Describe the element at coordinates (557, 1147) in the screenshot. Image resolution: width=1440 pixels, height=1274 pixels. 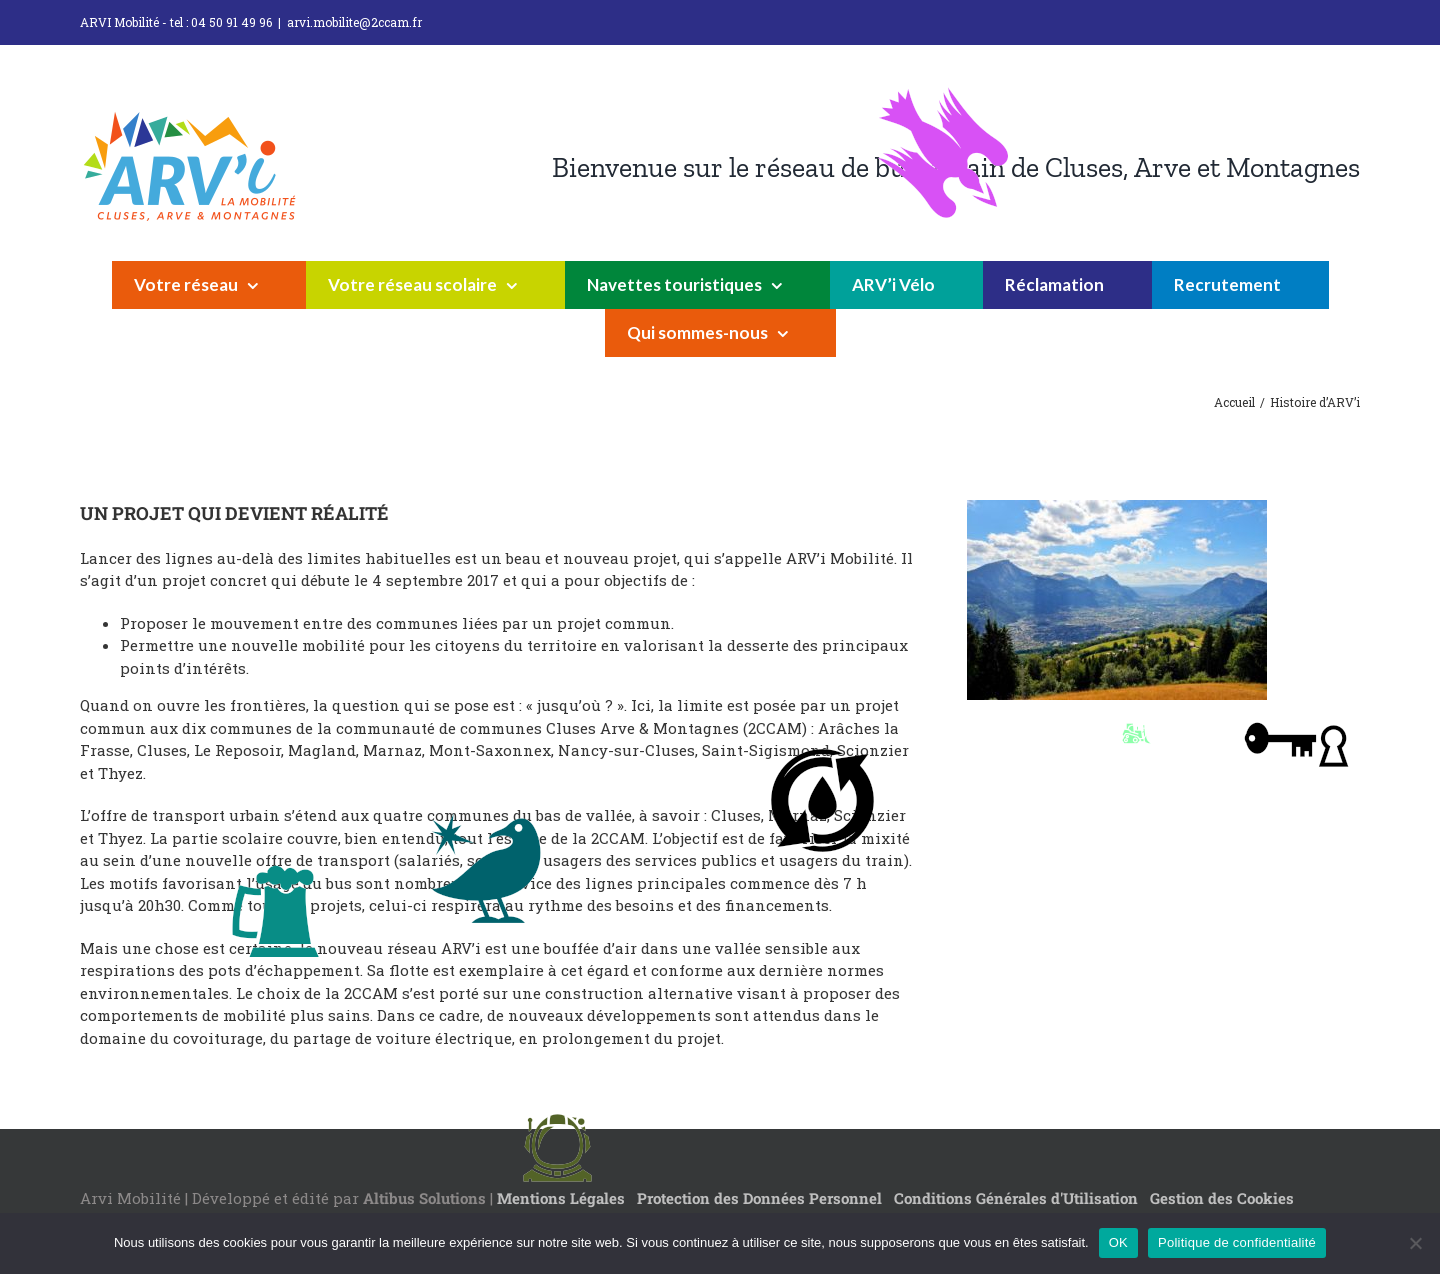
I see `access space or astronaut-themed content` at that location.